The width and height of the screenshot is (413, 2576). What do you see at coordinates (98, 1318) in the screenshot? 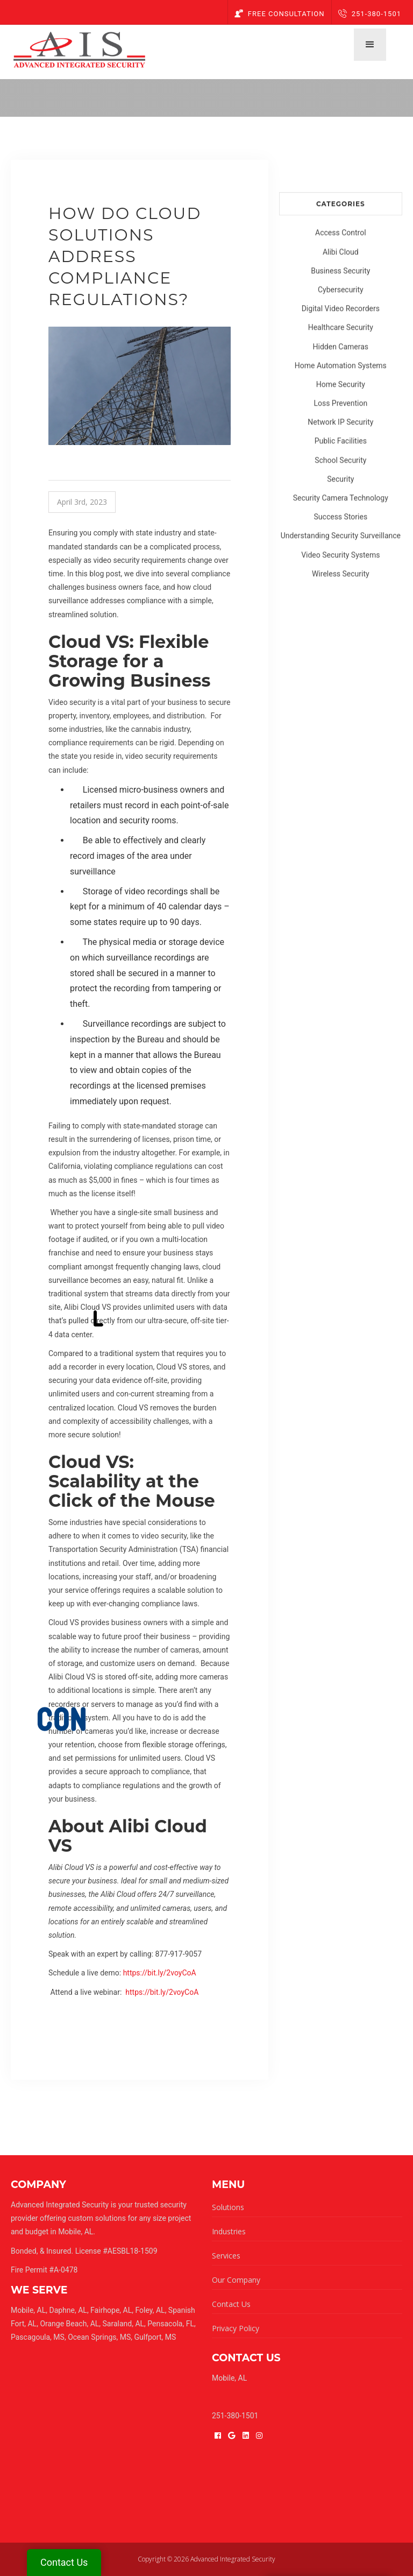
I see `indicates a lowercase "L" character or letter identifier` at bounding box center [98, 1318].